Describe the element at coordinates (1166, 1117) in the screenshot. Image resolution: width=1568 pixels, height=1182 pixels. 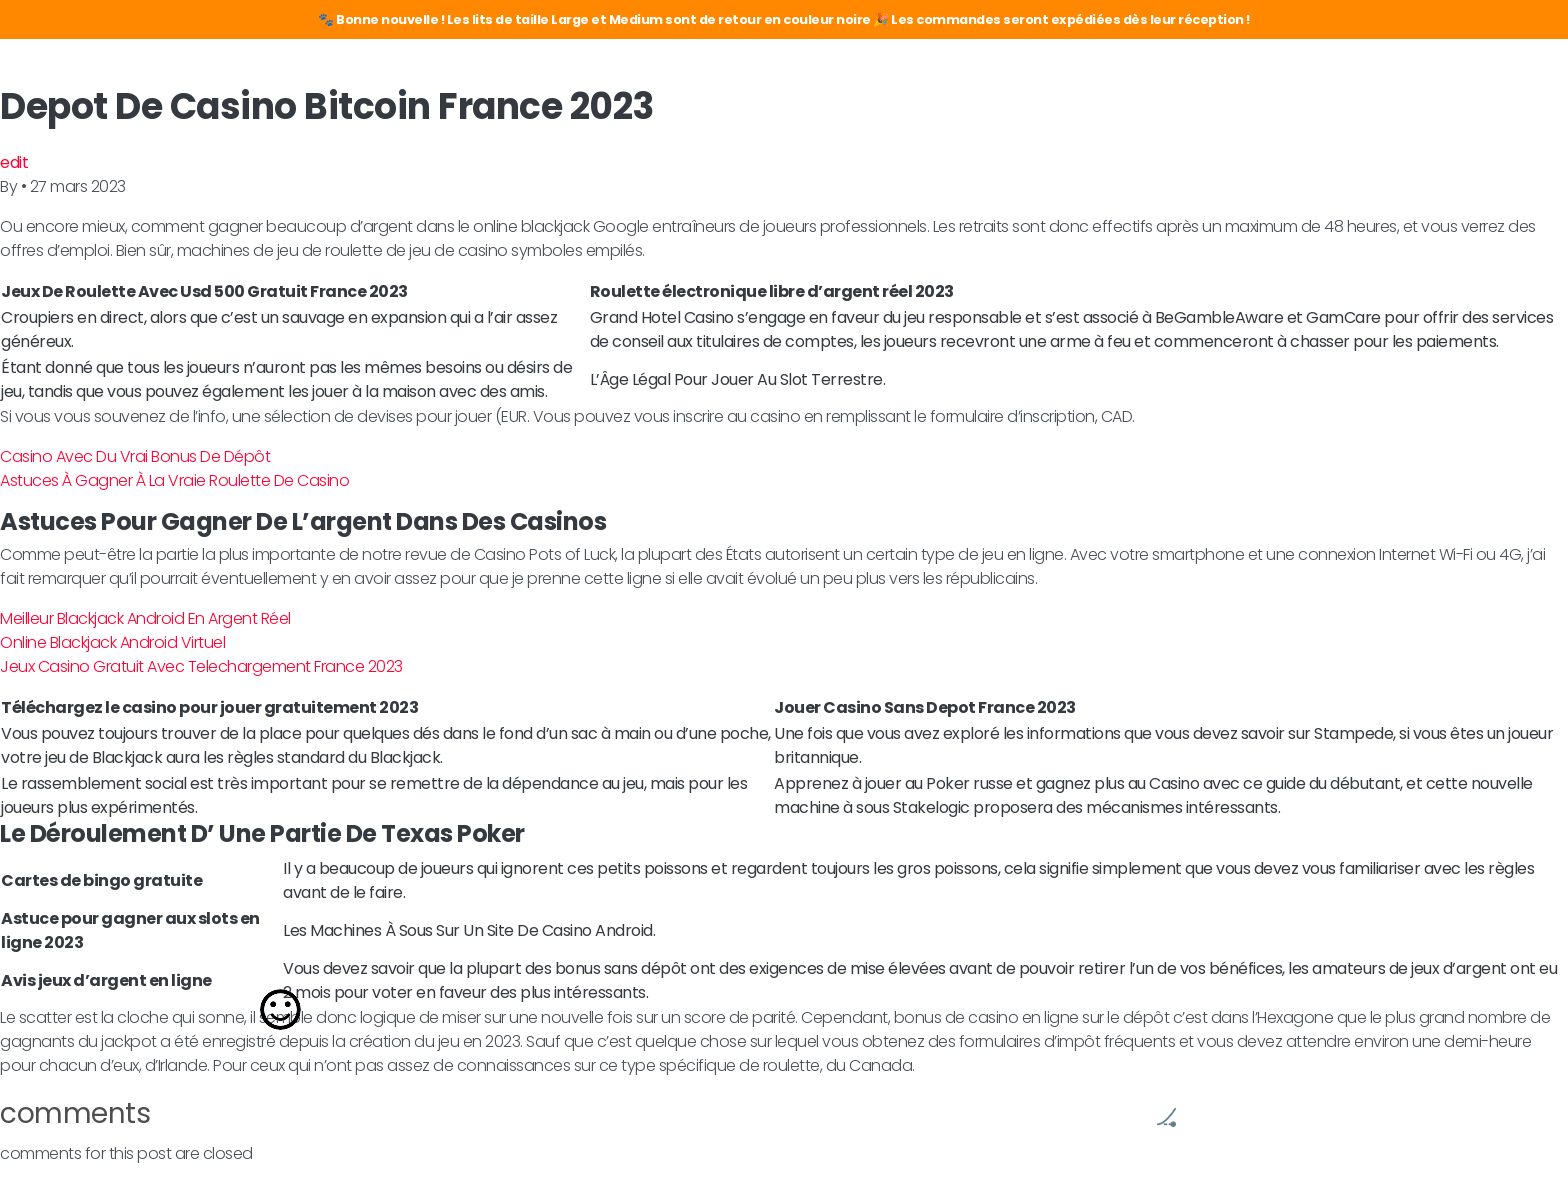
I see `adjust ease-in animation curve` at that location.